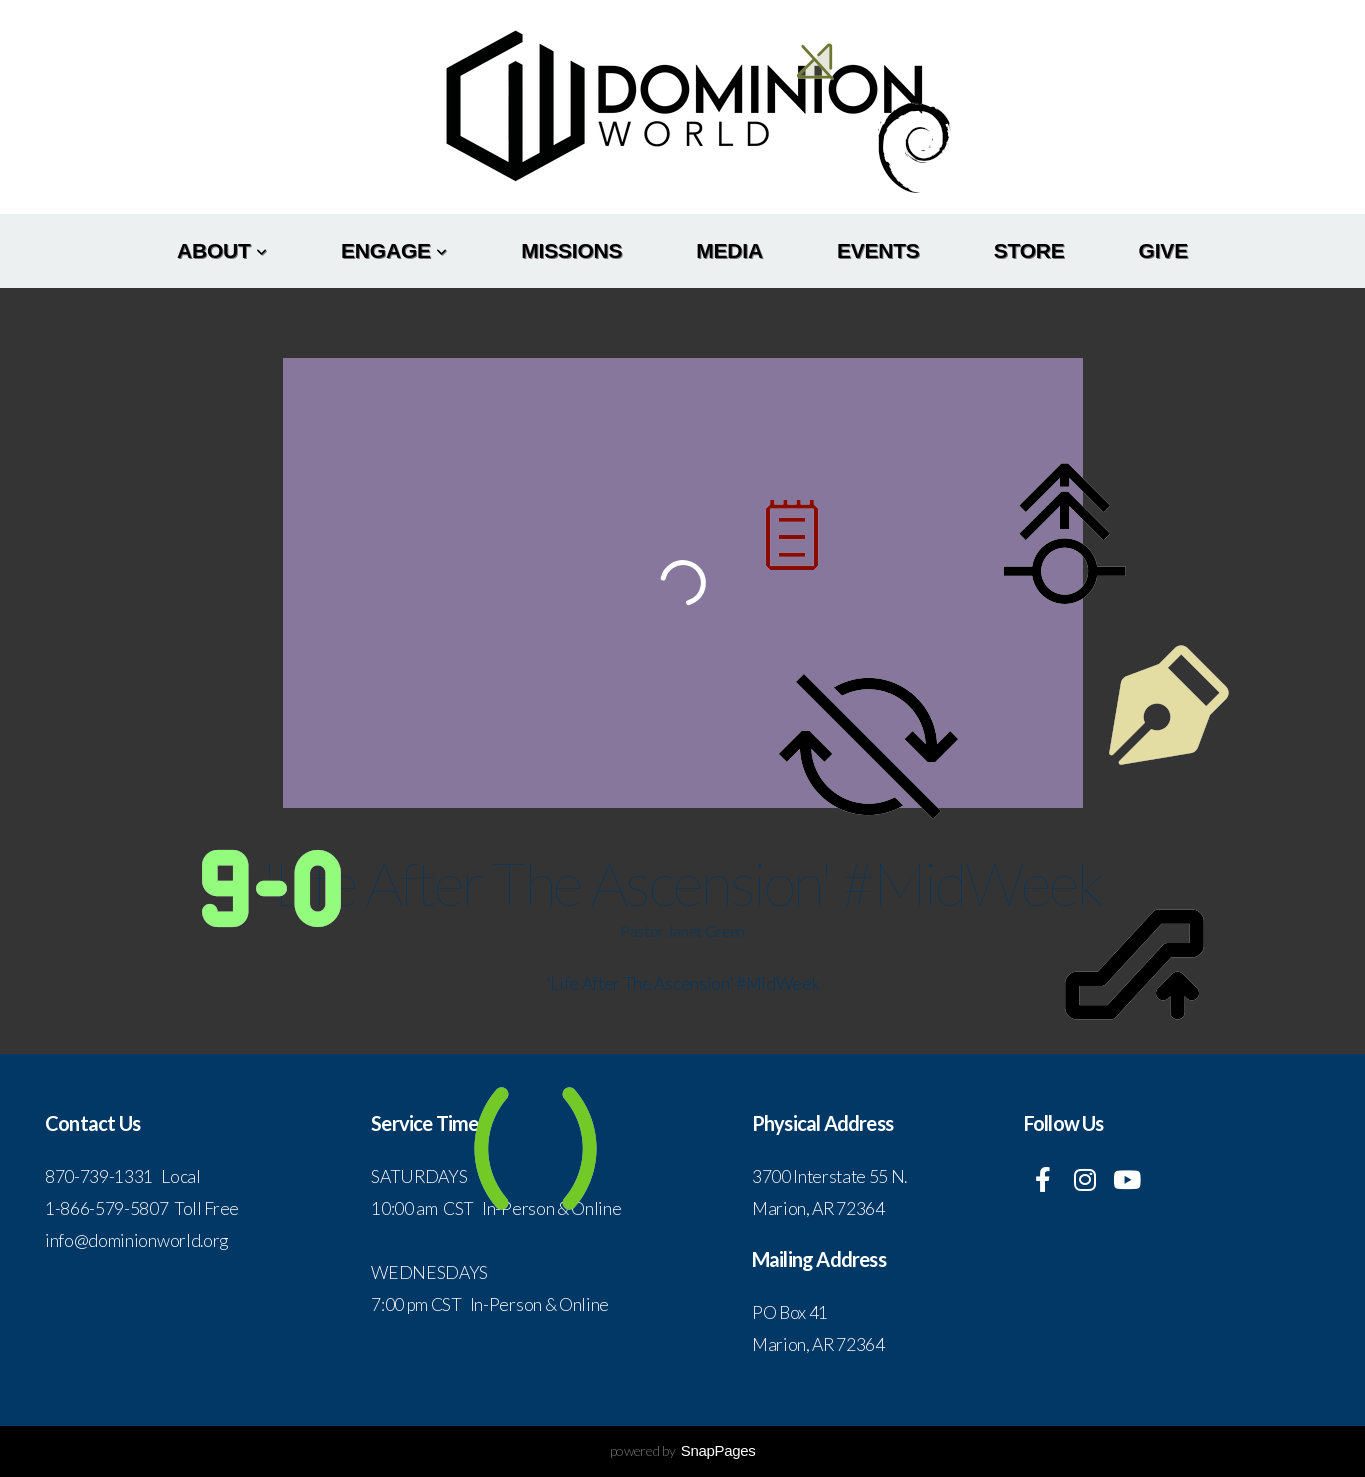 The image size is (1365, 1477). What do you see at coordinates (271, 888) in the screenshot?
I see `sort items in descending numerical order` at bounding box center [271, 888].